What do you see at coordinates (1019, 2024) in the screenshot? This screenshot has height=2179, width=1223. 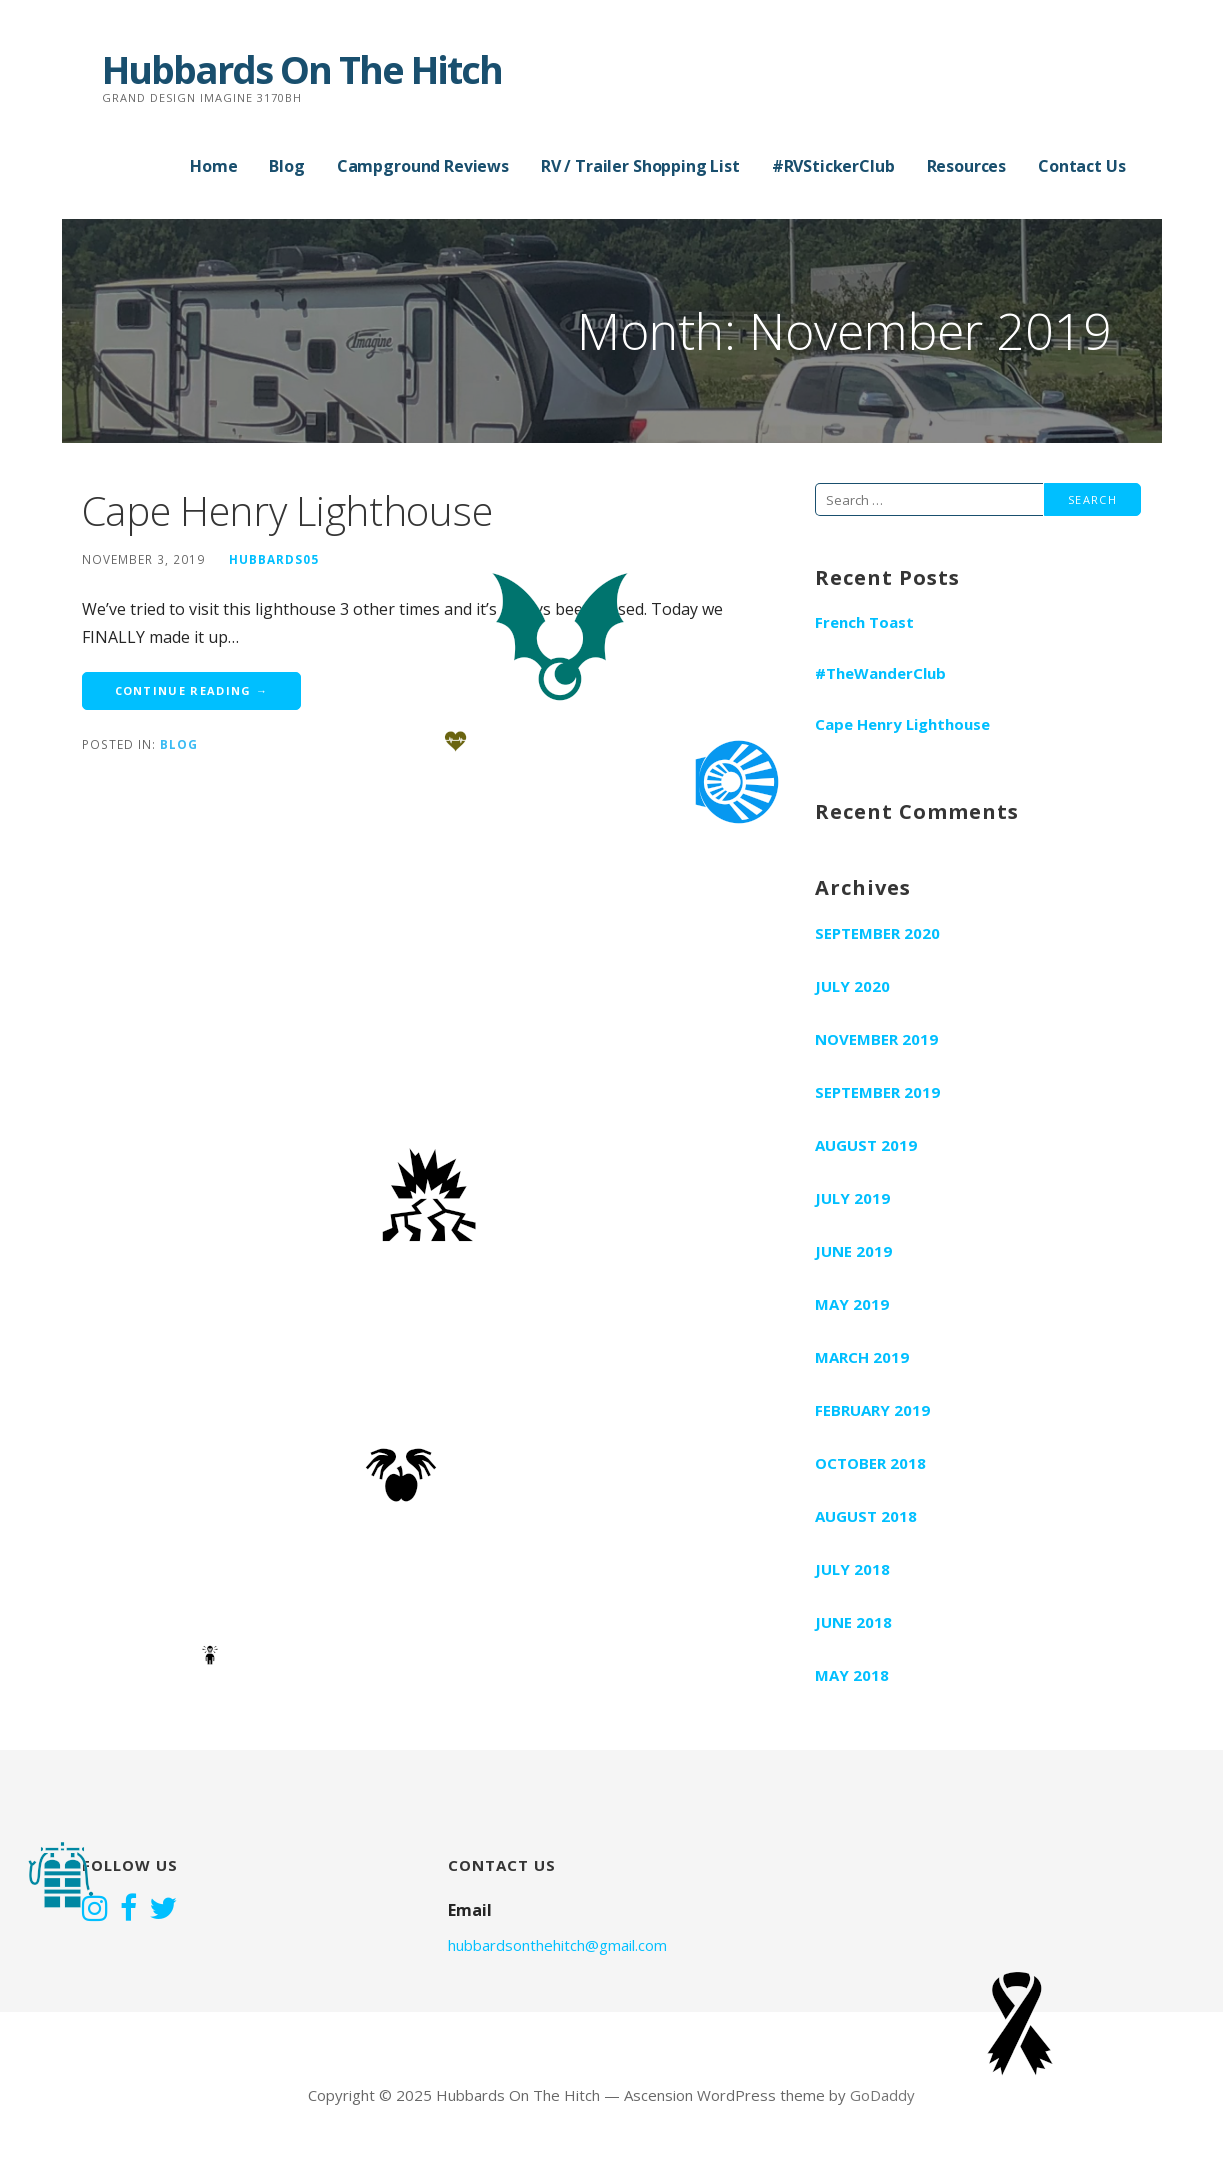 I see `indicates support for a cause or awareness campaign` at bounding box center [1019, 2024].